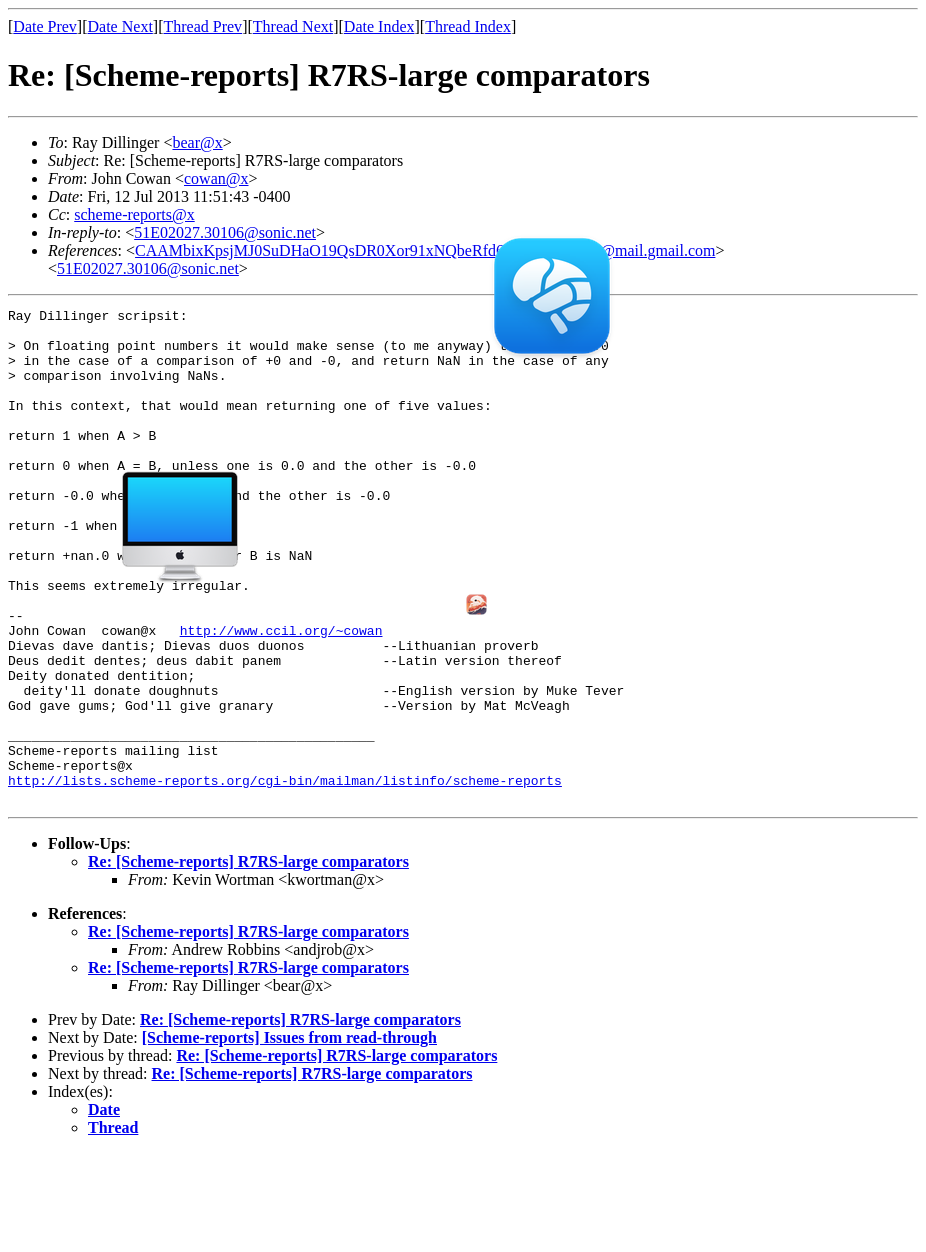 This screenshot has width=926, height=1252. I want to click on access desktop or computer settings, so click(180, 527).